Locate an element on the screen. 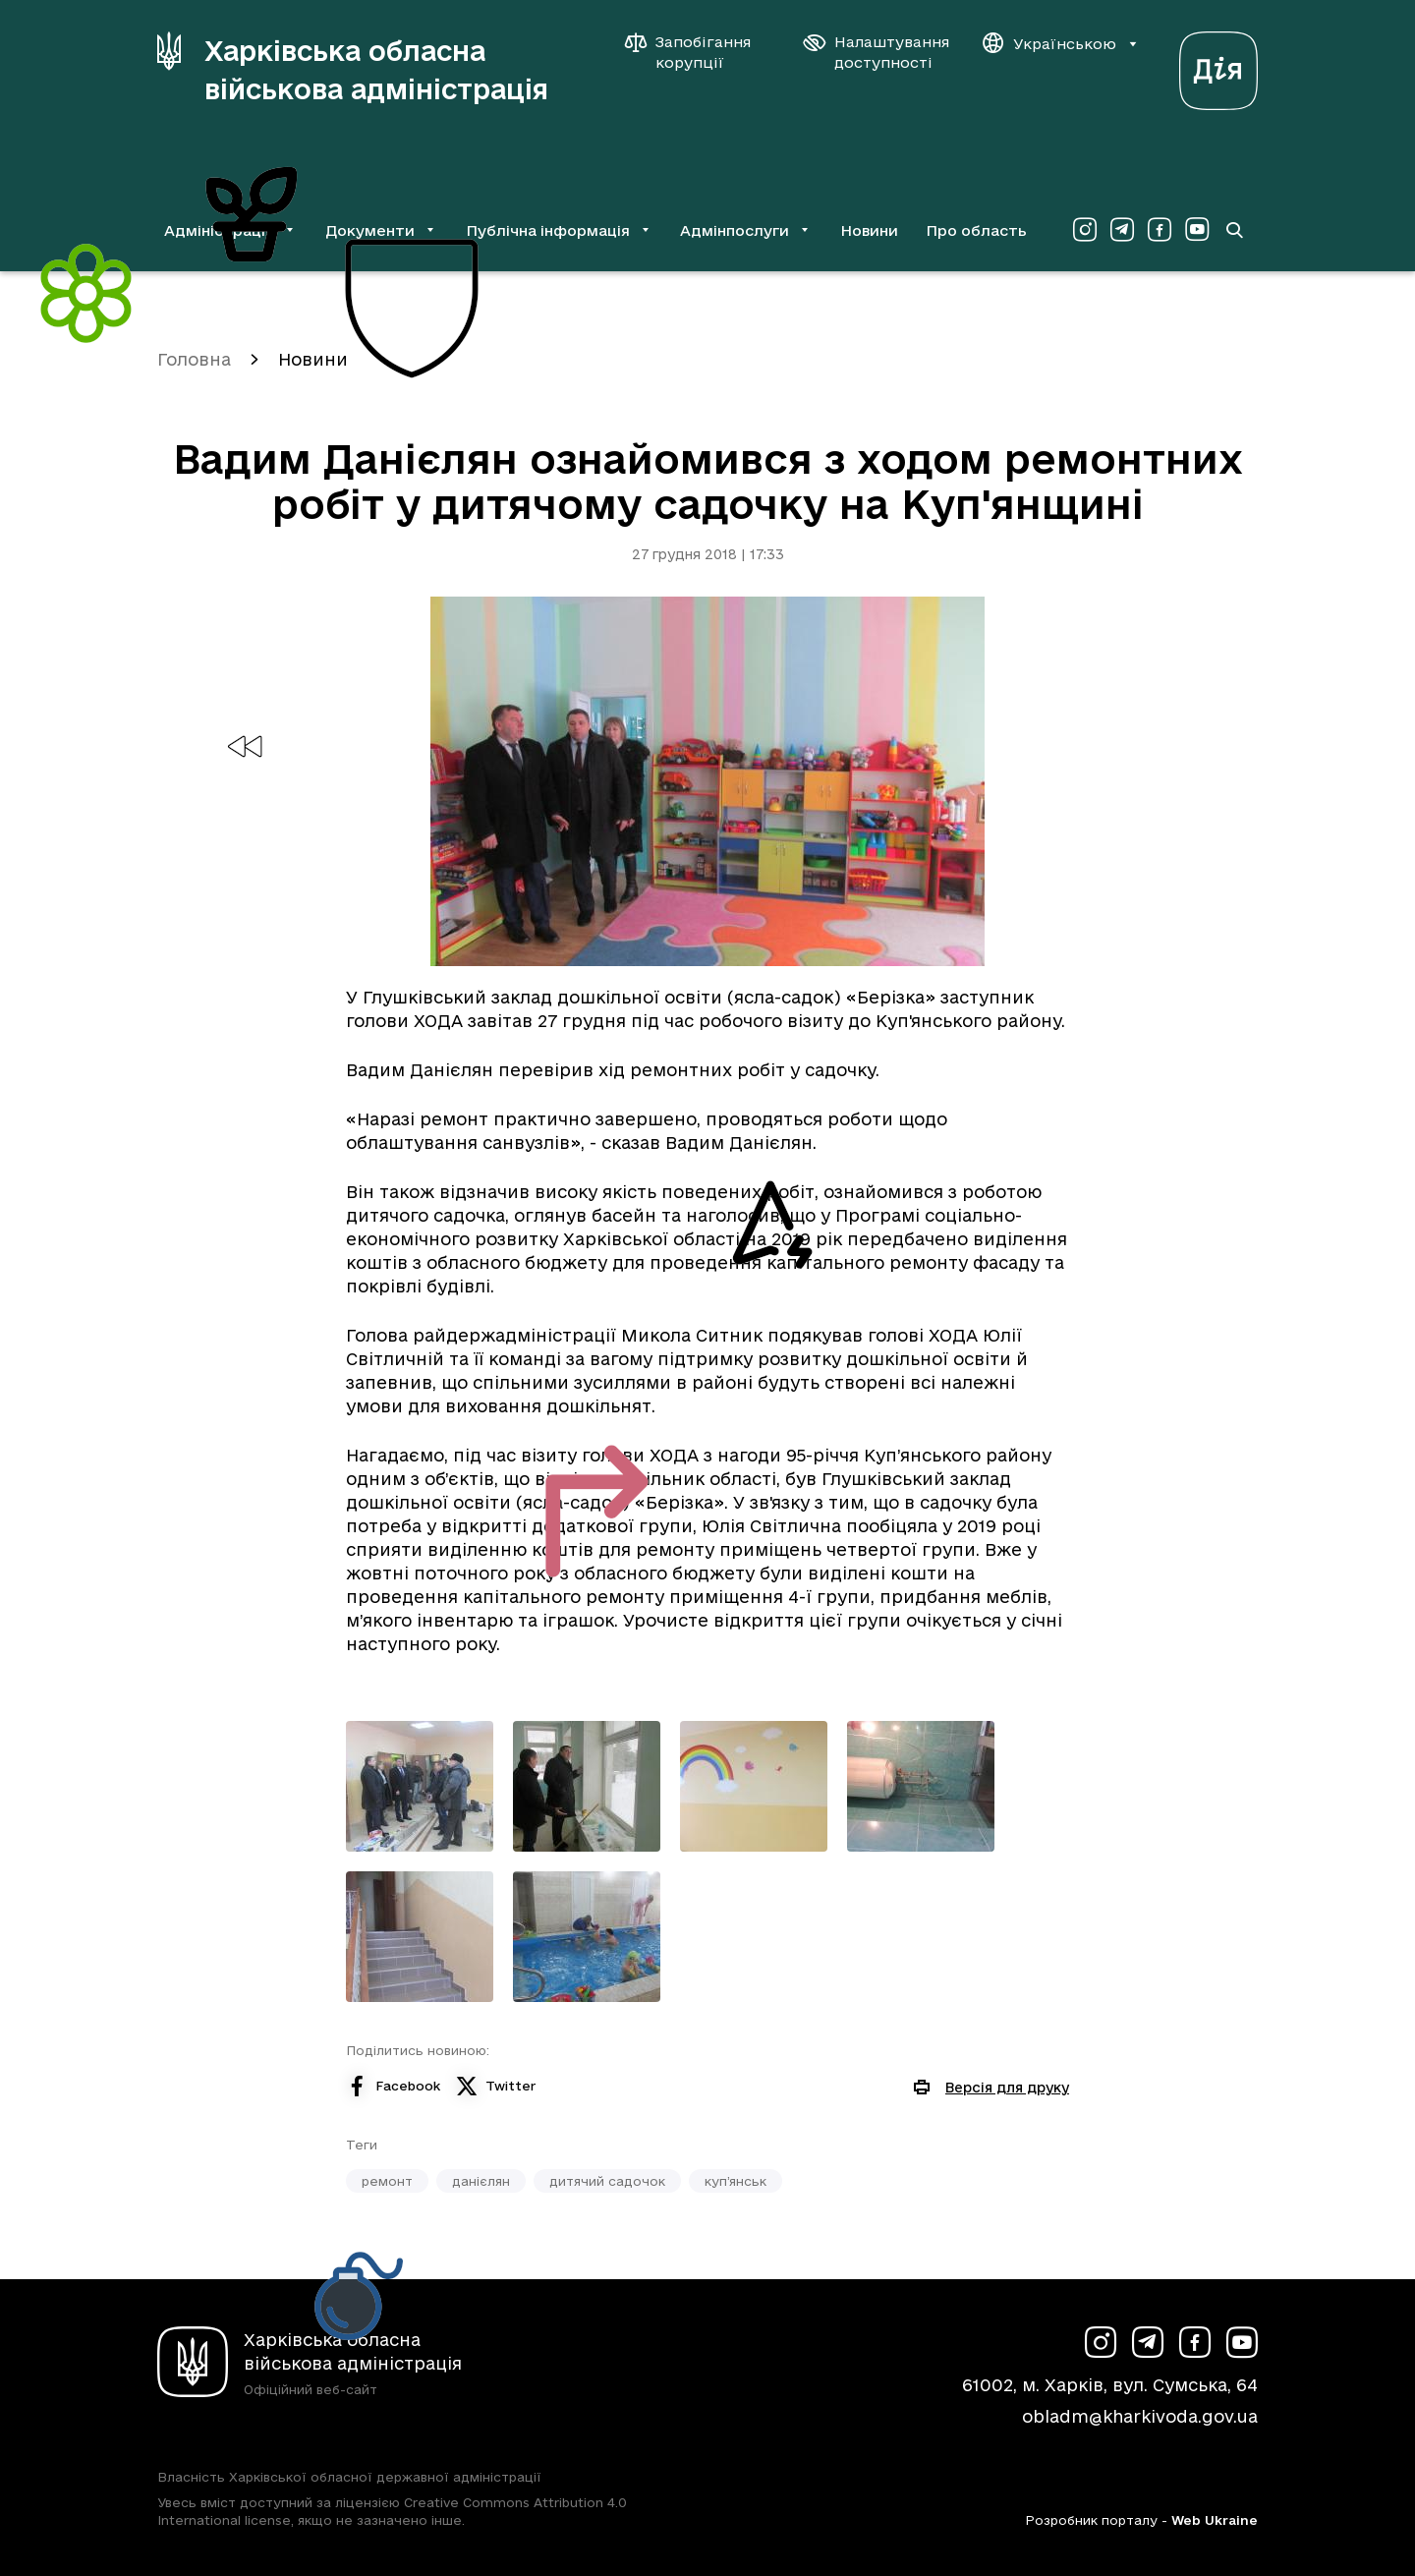 The width and height of the screenshot is (1415, 2576). access security or privacy settings is located at coordinates (412, 300).